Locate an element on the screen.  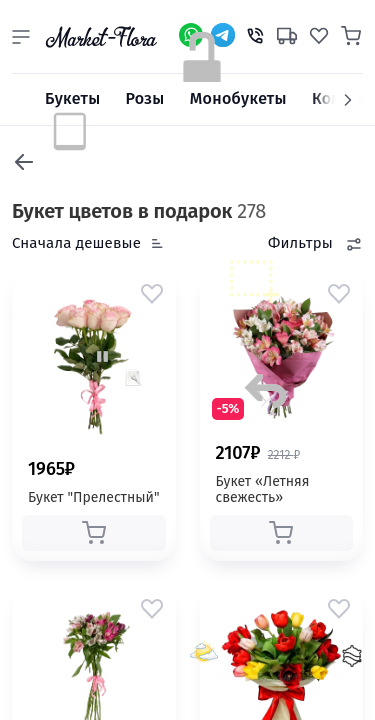
indicates unlocked or editable state is located at coordinates (202, 57).